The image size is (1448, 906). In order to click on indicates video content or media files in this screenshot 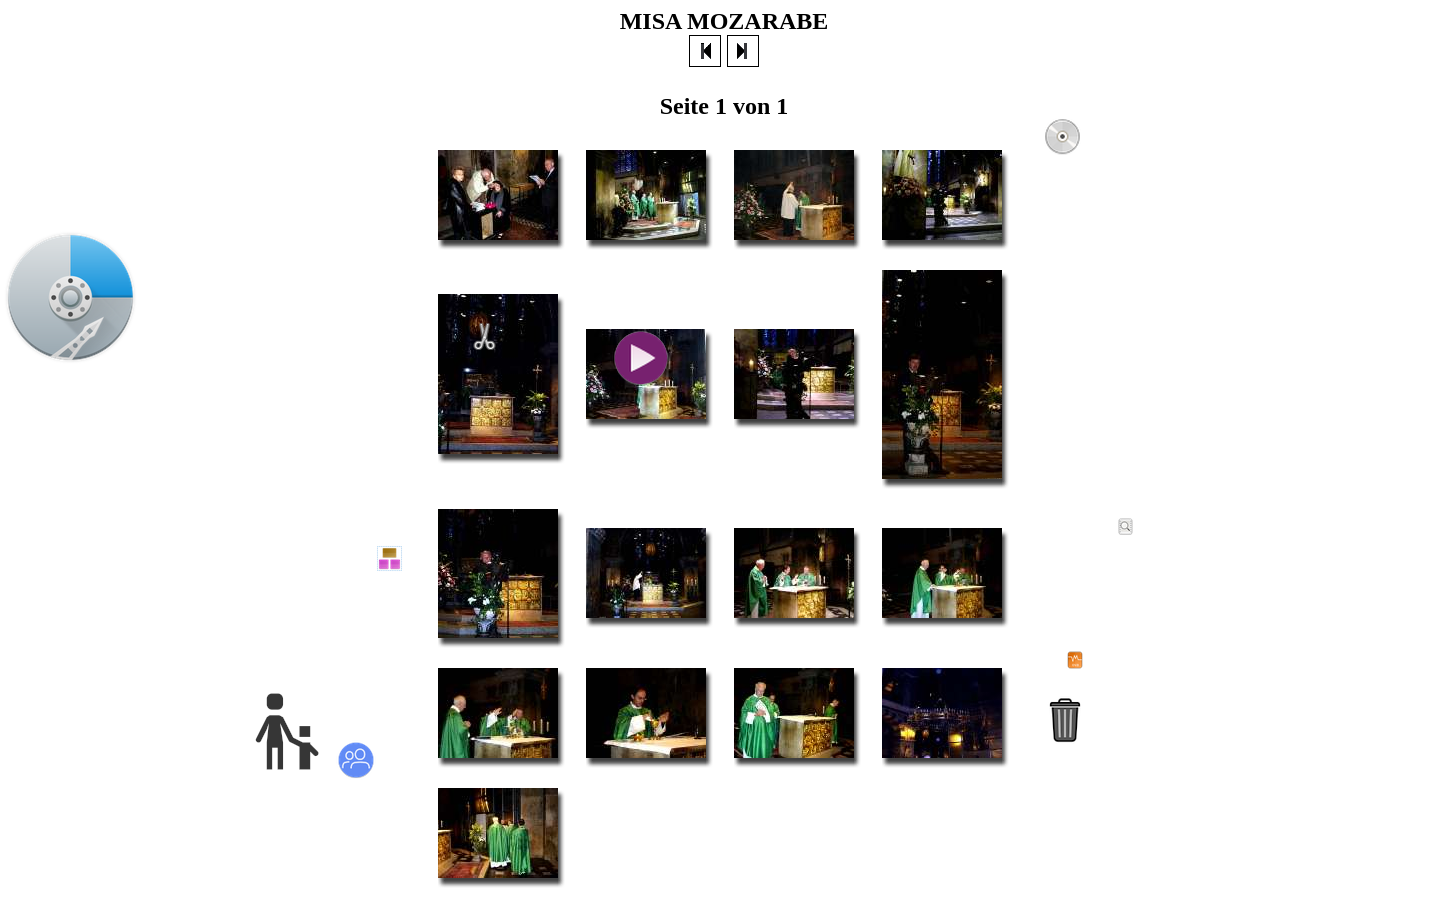, I will do `click(641, 358)`.